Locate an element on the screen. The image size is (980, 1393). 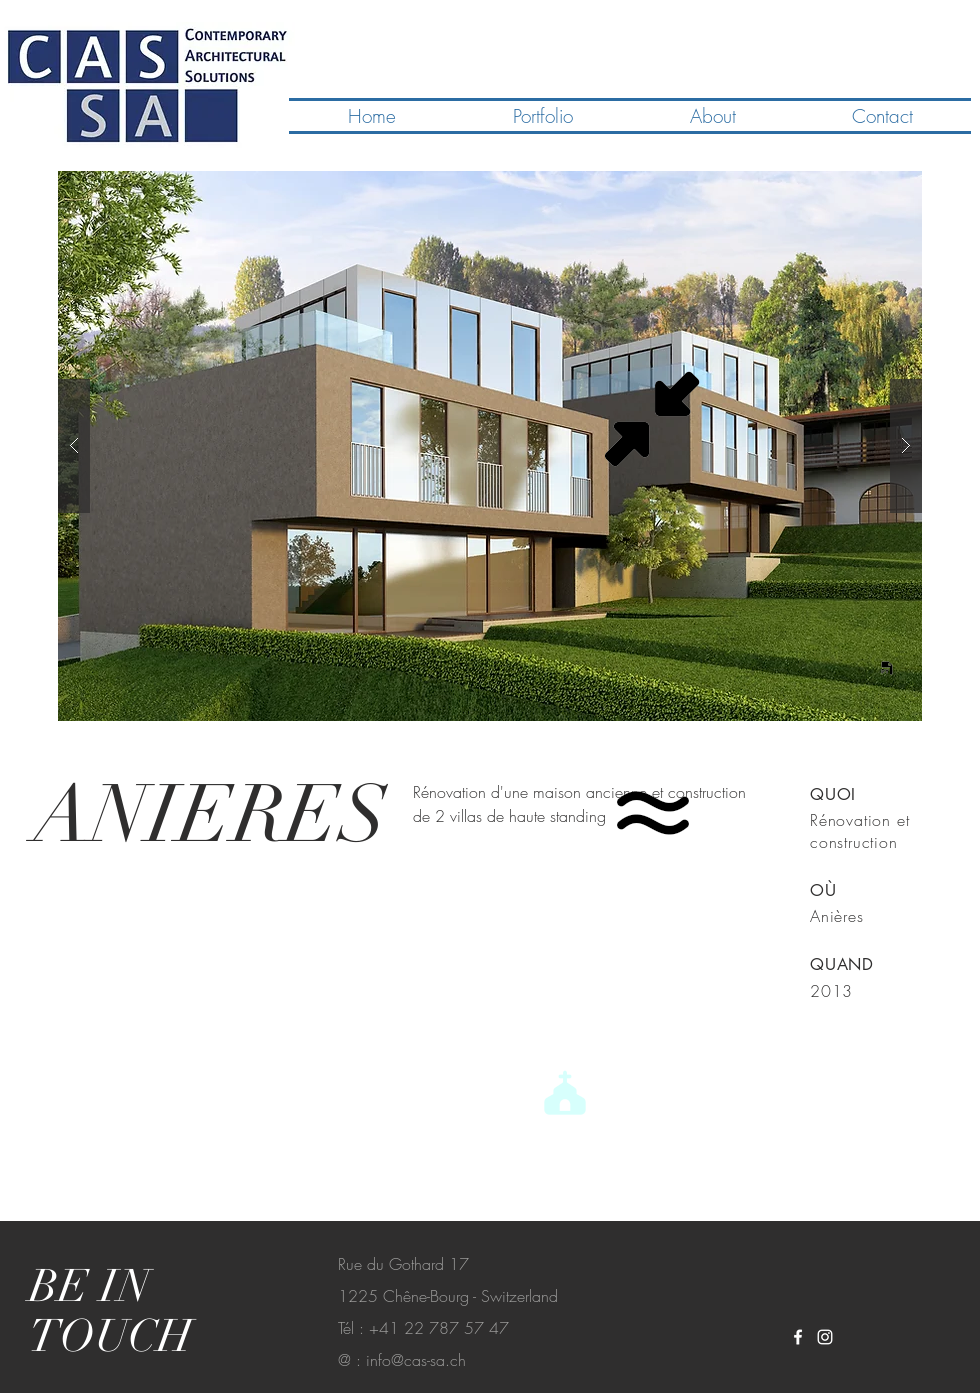
open a python file is located at coordinates (887, 668).